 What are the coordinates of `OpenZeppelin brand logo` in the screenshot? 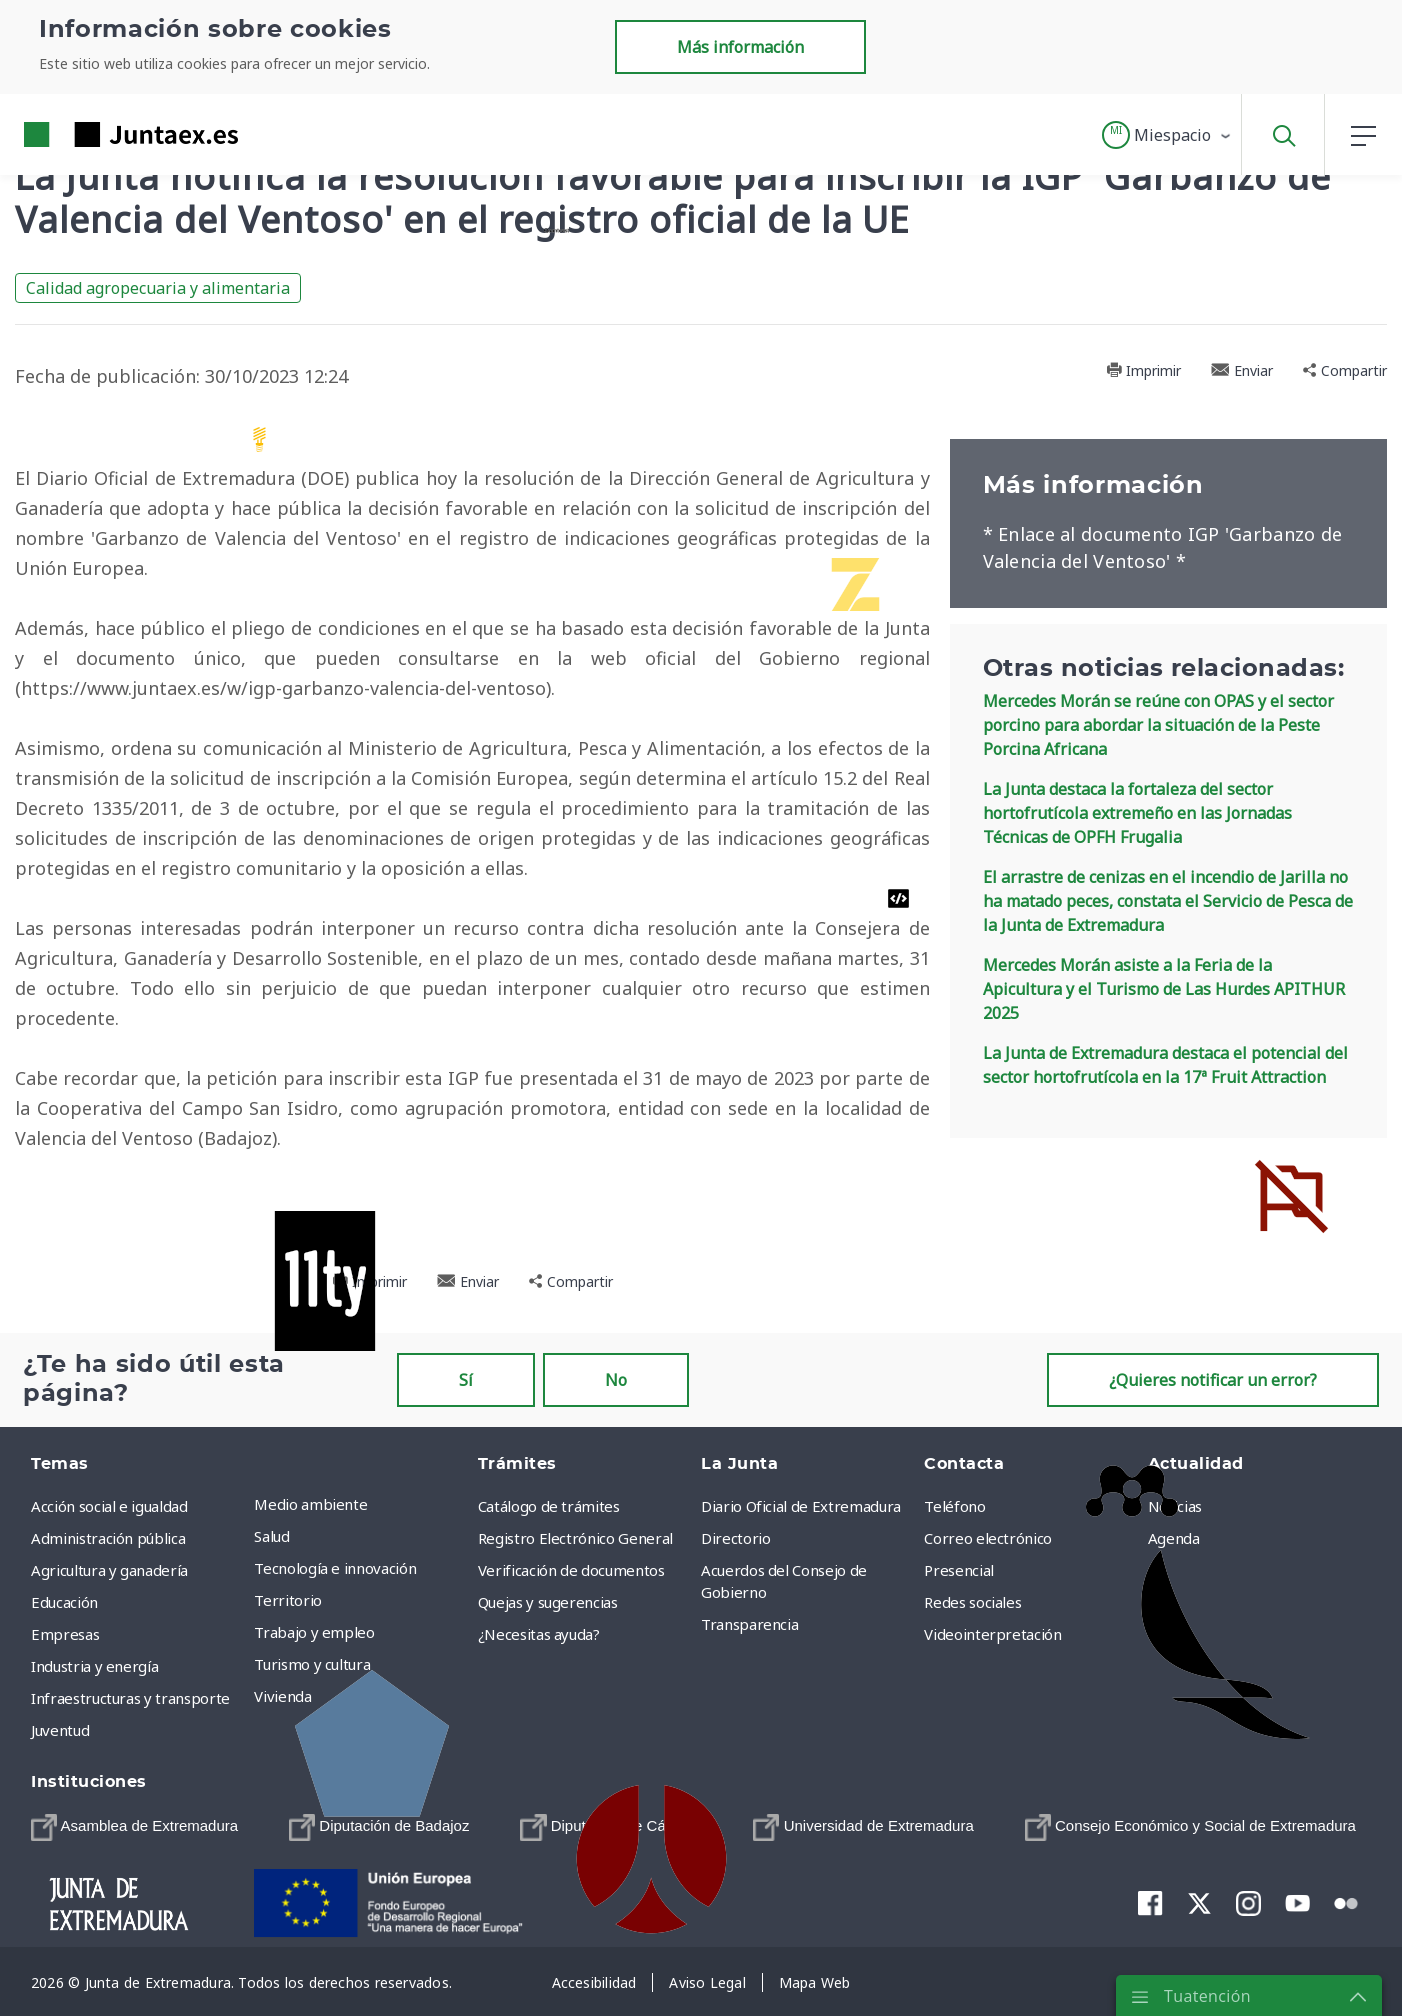 It's located at (855, 584).